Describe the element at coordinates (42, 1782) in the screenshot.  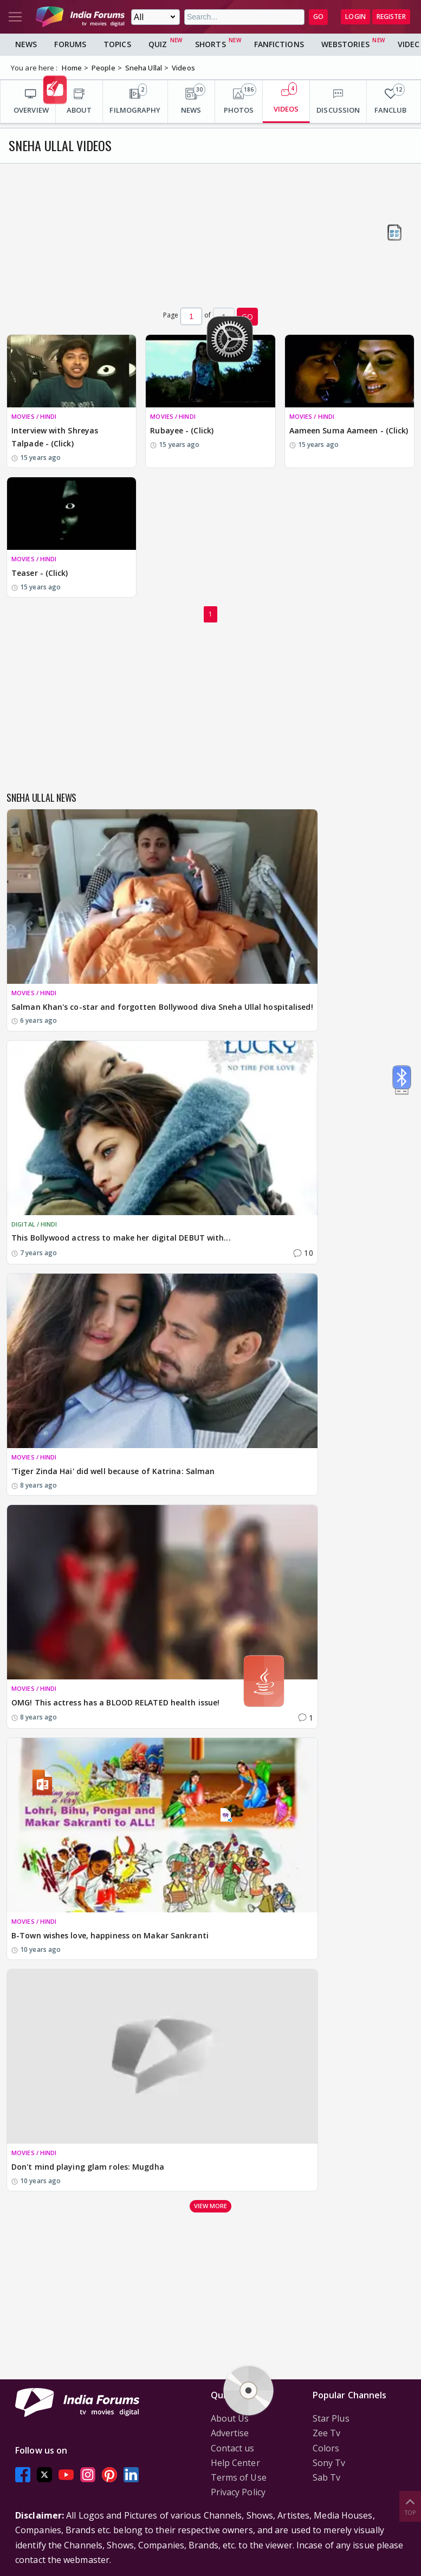
I see `powerpoint template file with macros enabled` at that location.